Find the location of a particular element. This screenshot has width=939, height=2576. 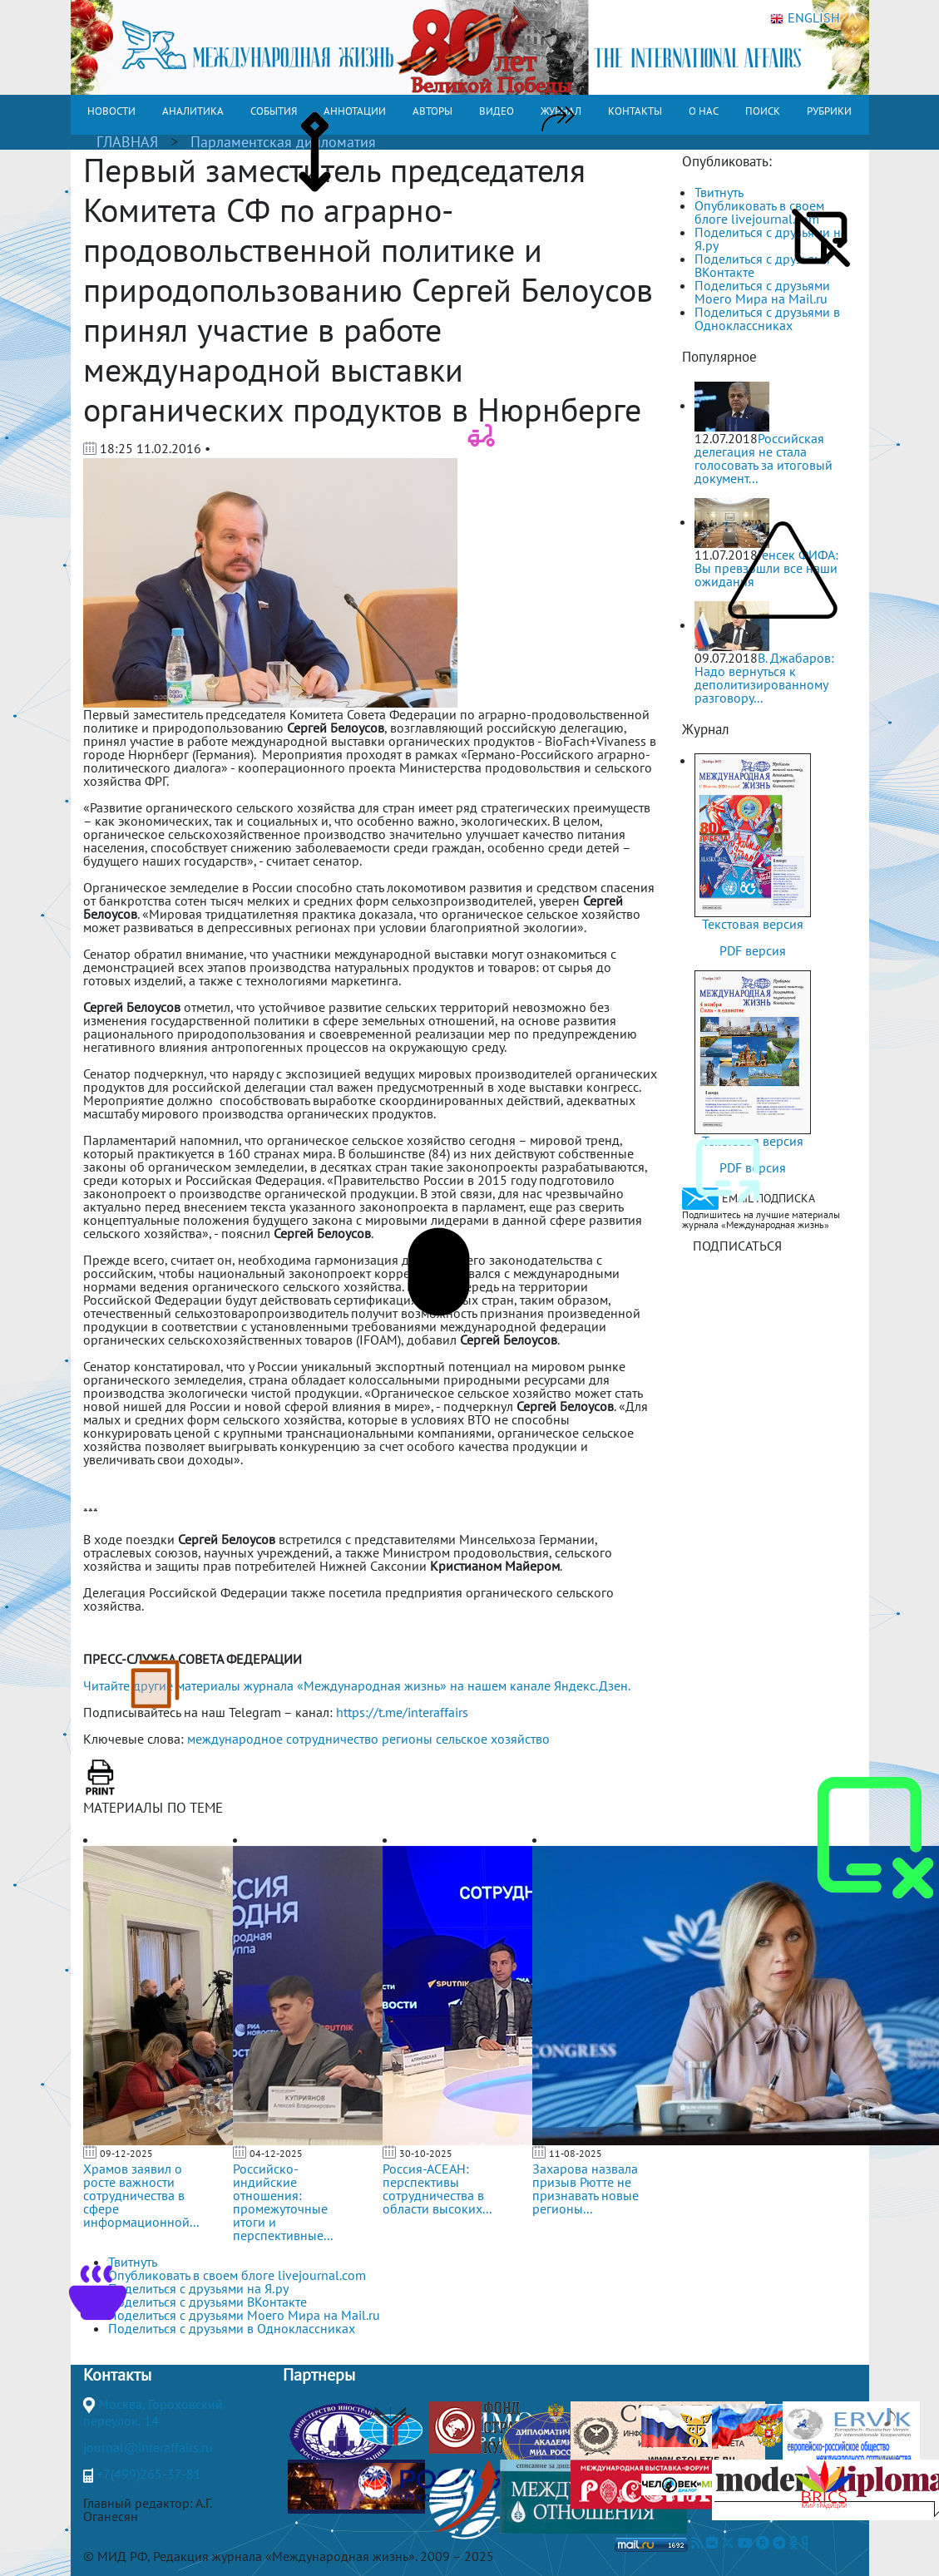

browse soup or hot food options is located at coordinates (97, 2291).